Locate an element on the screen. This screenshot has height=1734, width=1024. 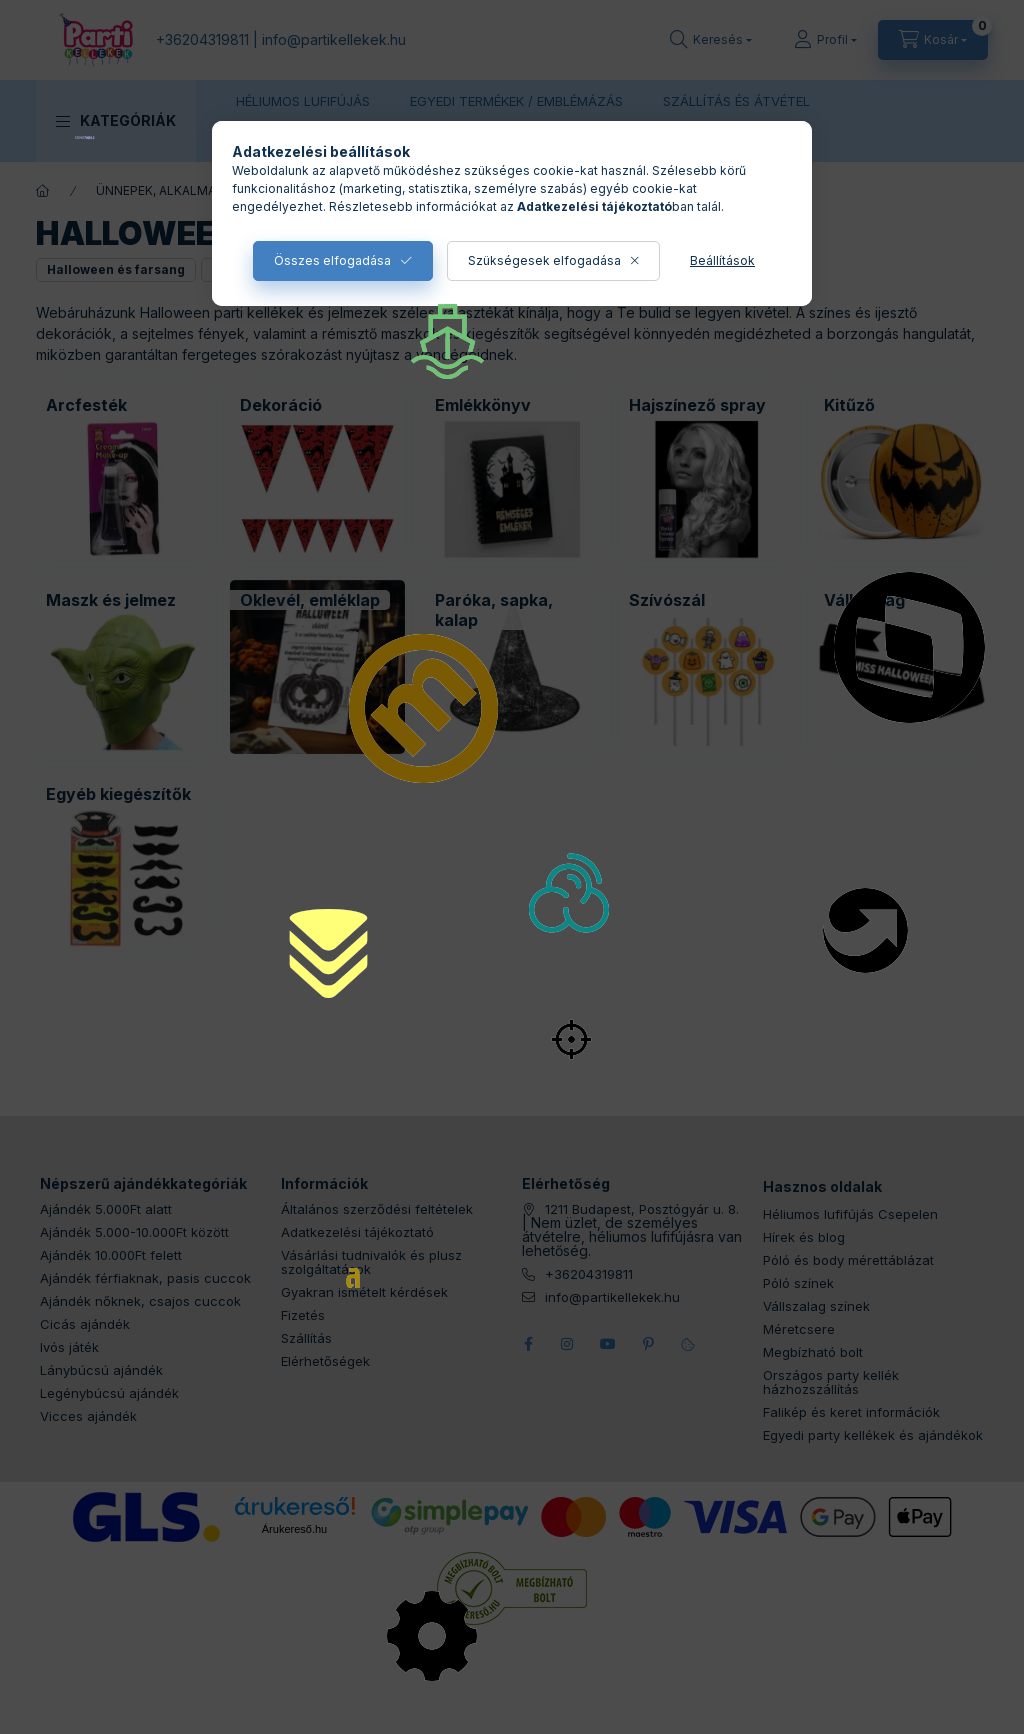
VictoriaMetrics logo is located at coordinates (328, 953).